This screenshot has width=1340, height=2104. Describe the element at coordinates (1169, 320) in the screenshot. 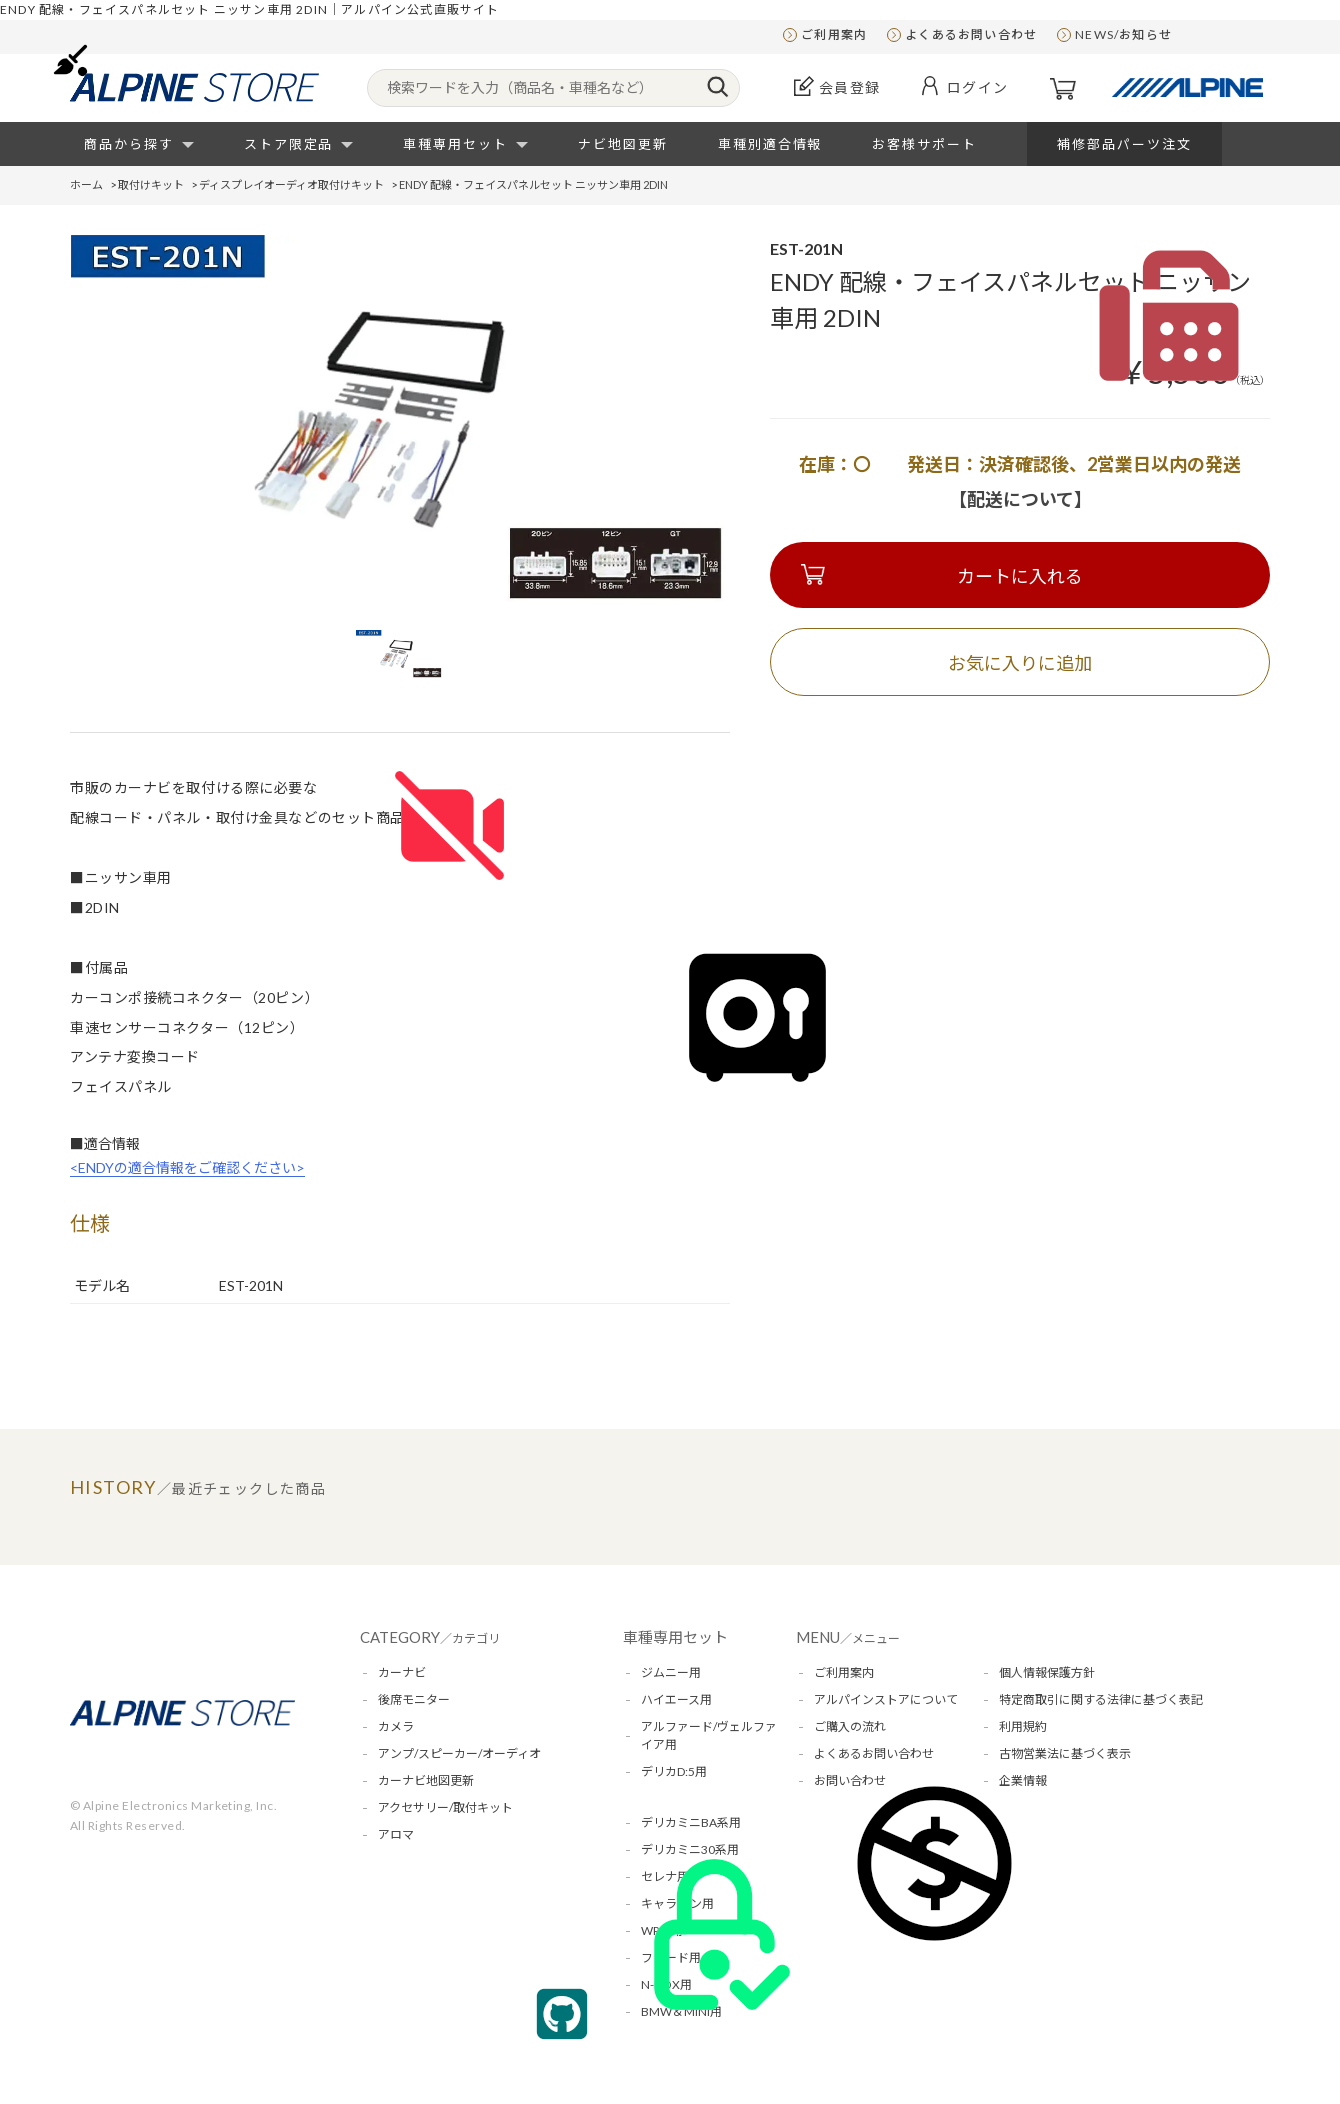

I see `send or receive a fax` at that location.